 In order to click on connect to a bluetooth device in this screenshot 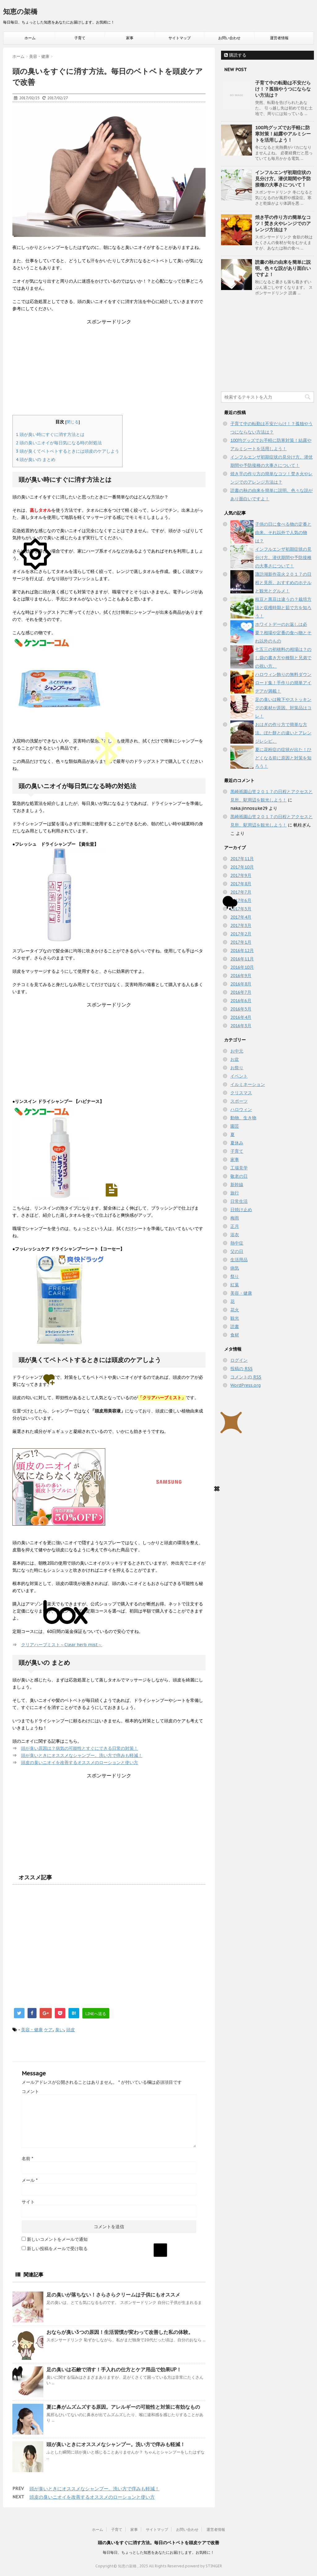, I will do `click(107, 749)`.